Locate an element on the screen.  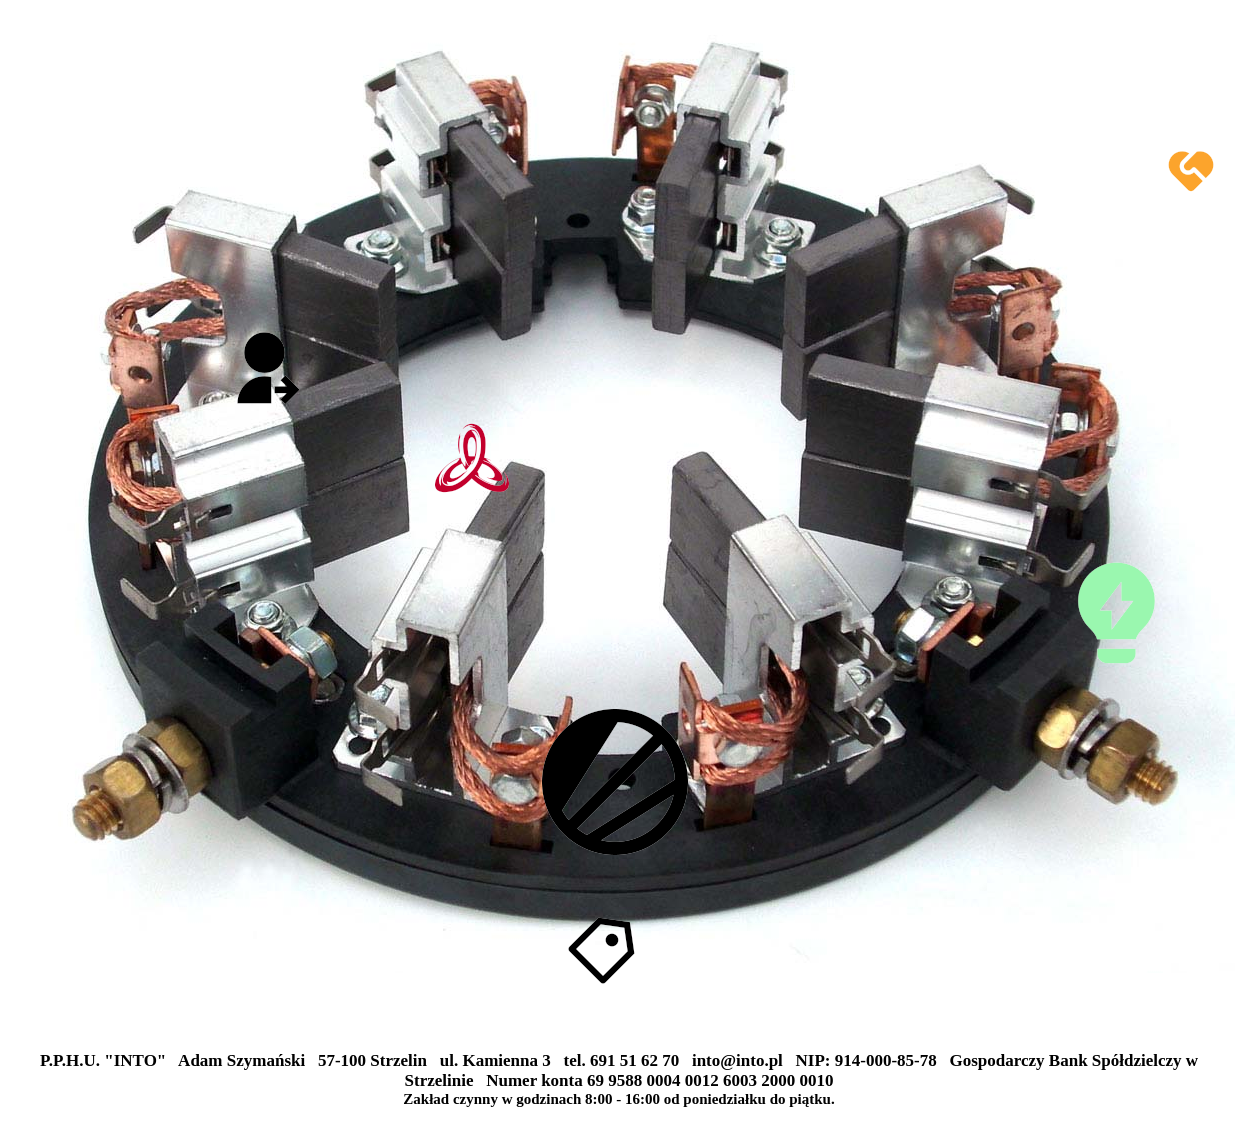
access quick ideas or tips is located at coordinates (1116, 610).